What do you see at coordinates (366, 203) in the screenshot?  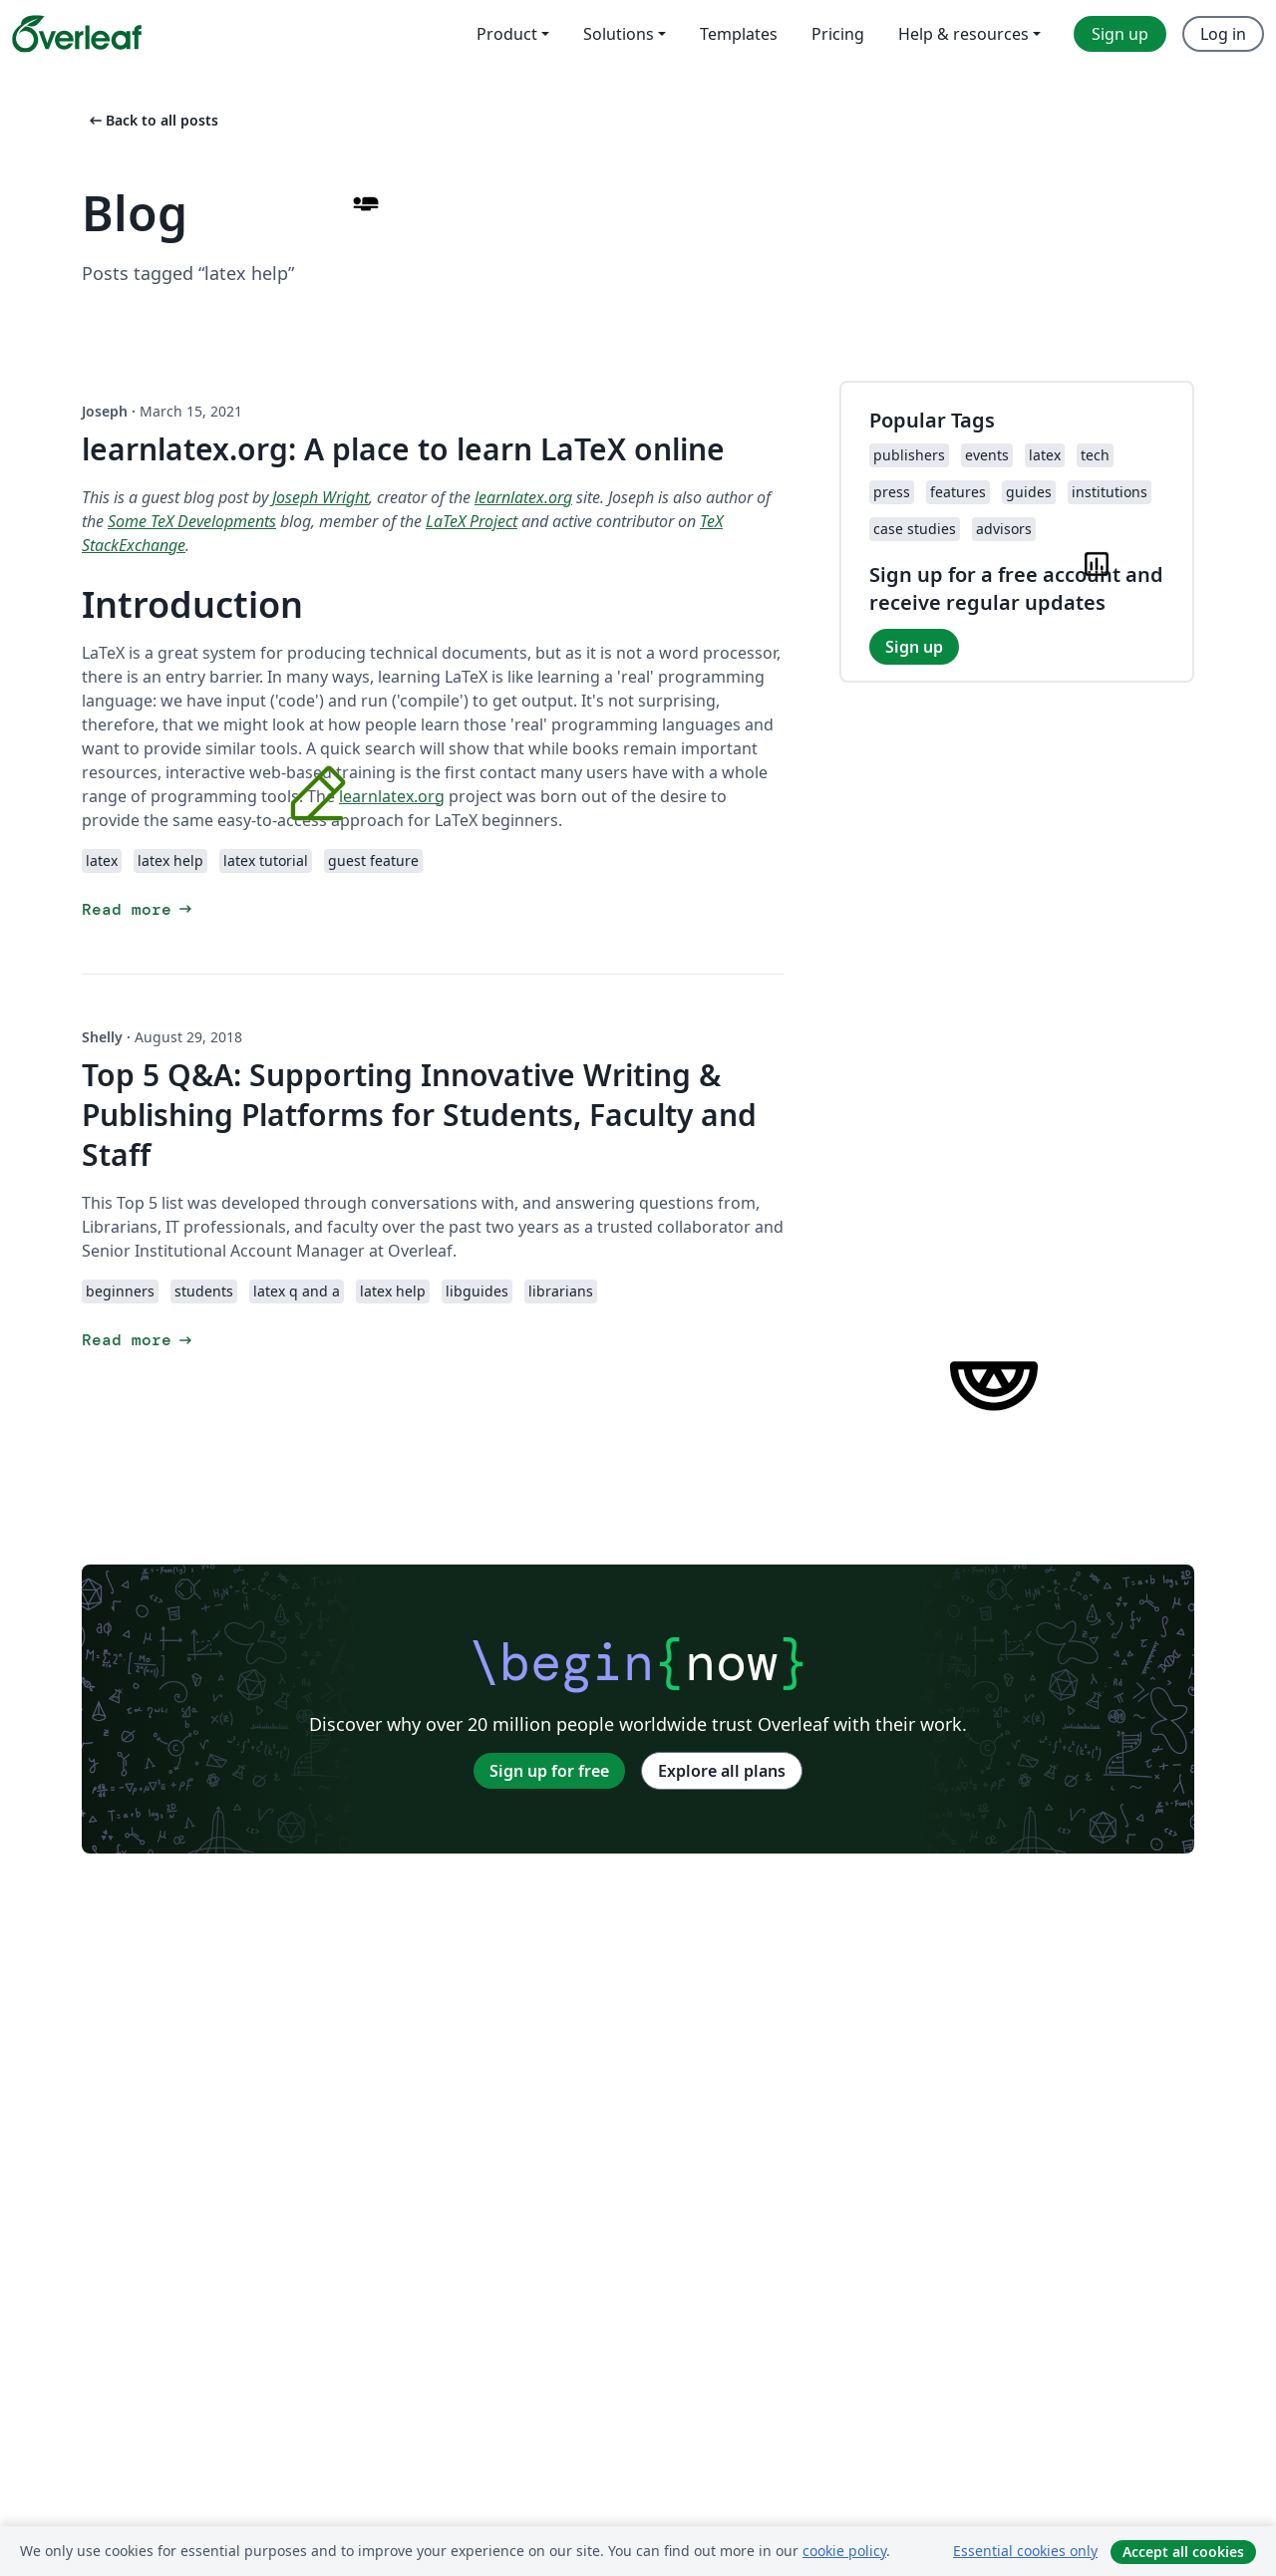 I see `indicates flat-bed seat available on flight` at bounding box center [366, 203].